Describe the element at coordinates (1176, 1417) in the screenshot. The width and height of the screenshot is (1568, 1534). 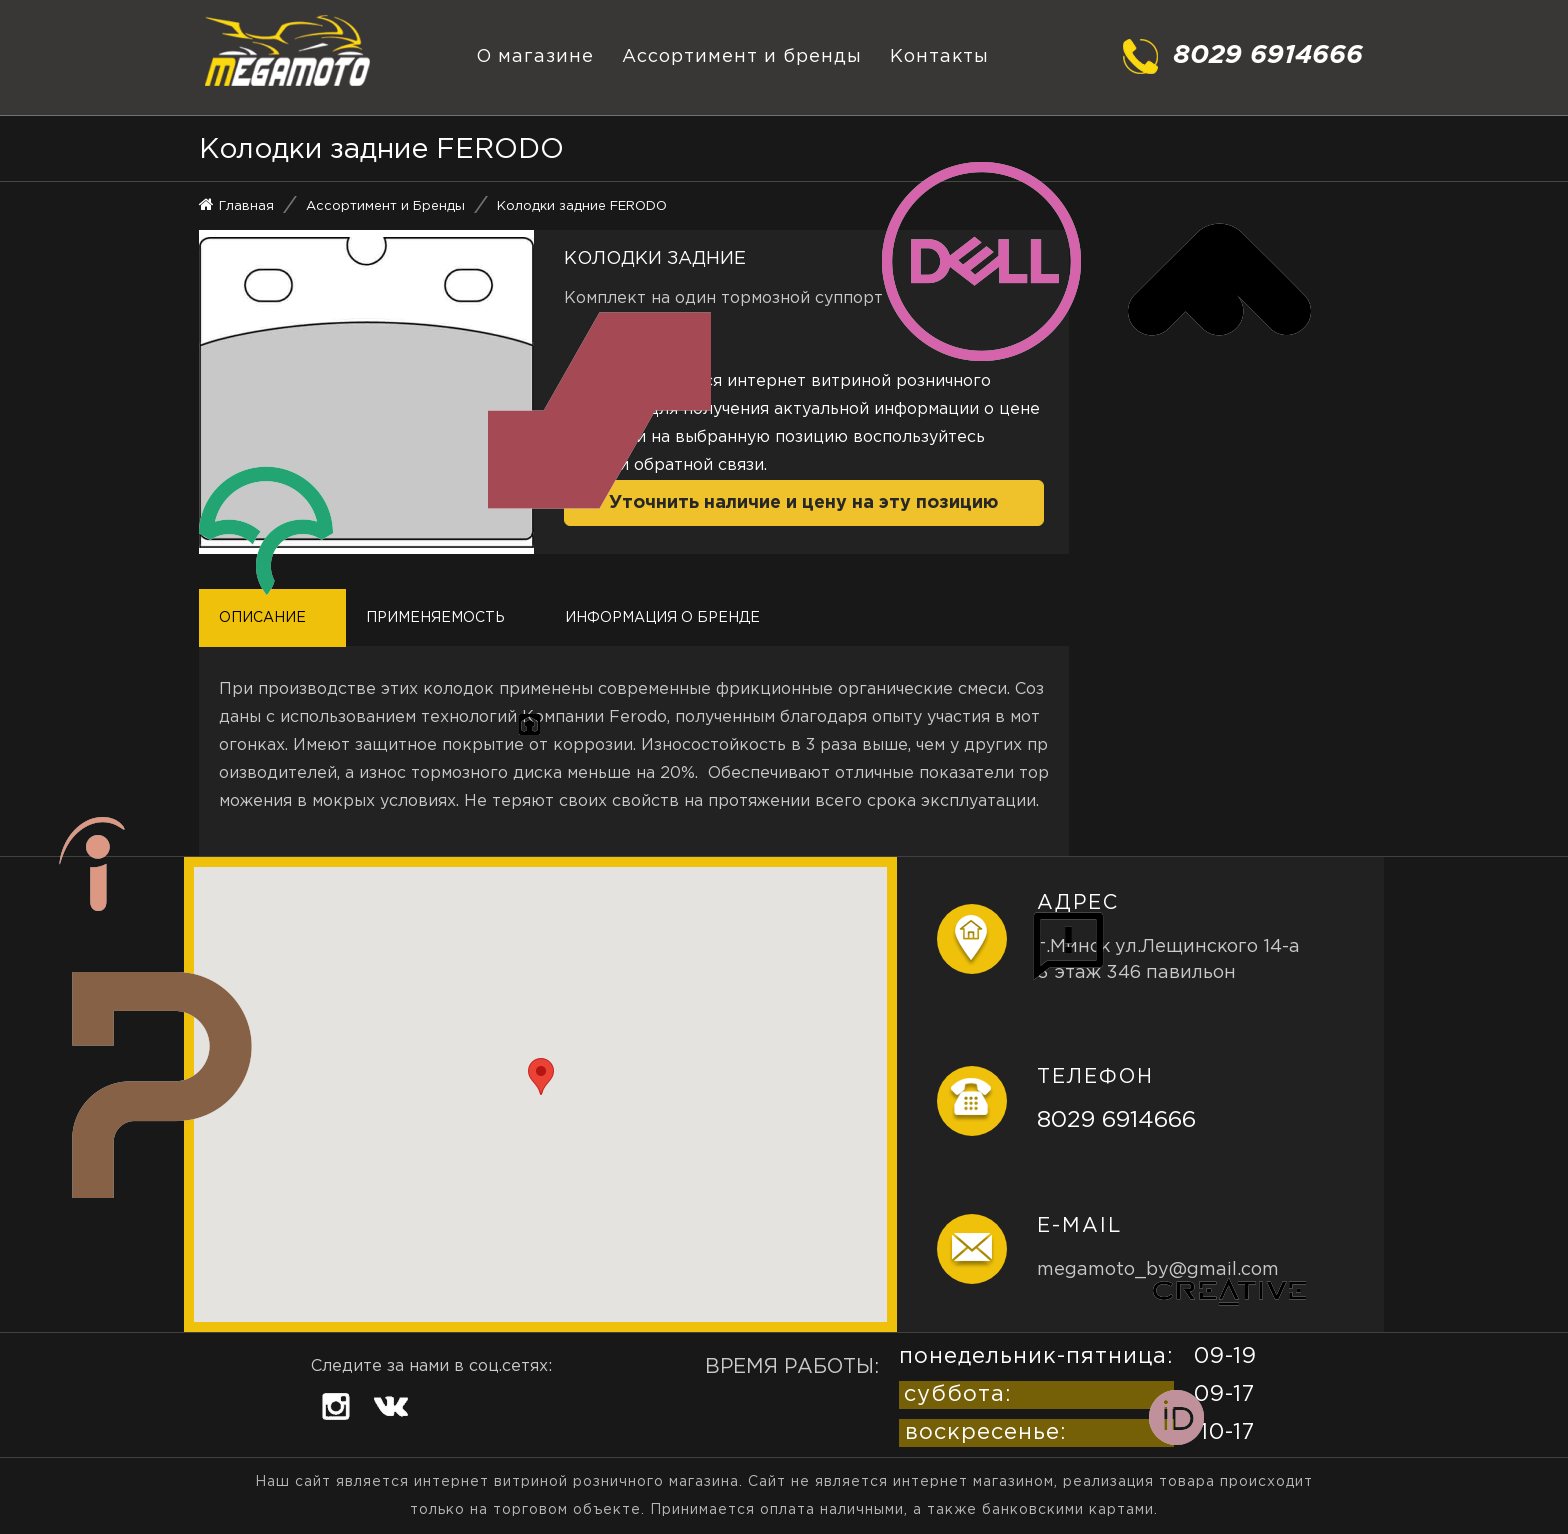
I see `link to your ORCID researcher profile` at that location.